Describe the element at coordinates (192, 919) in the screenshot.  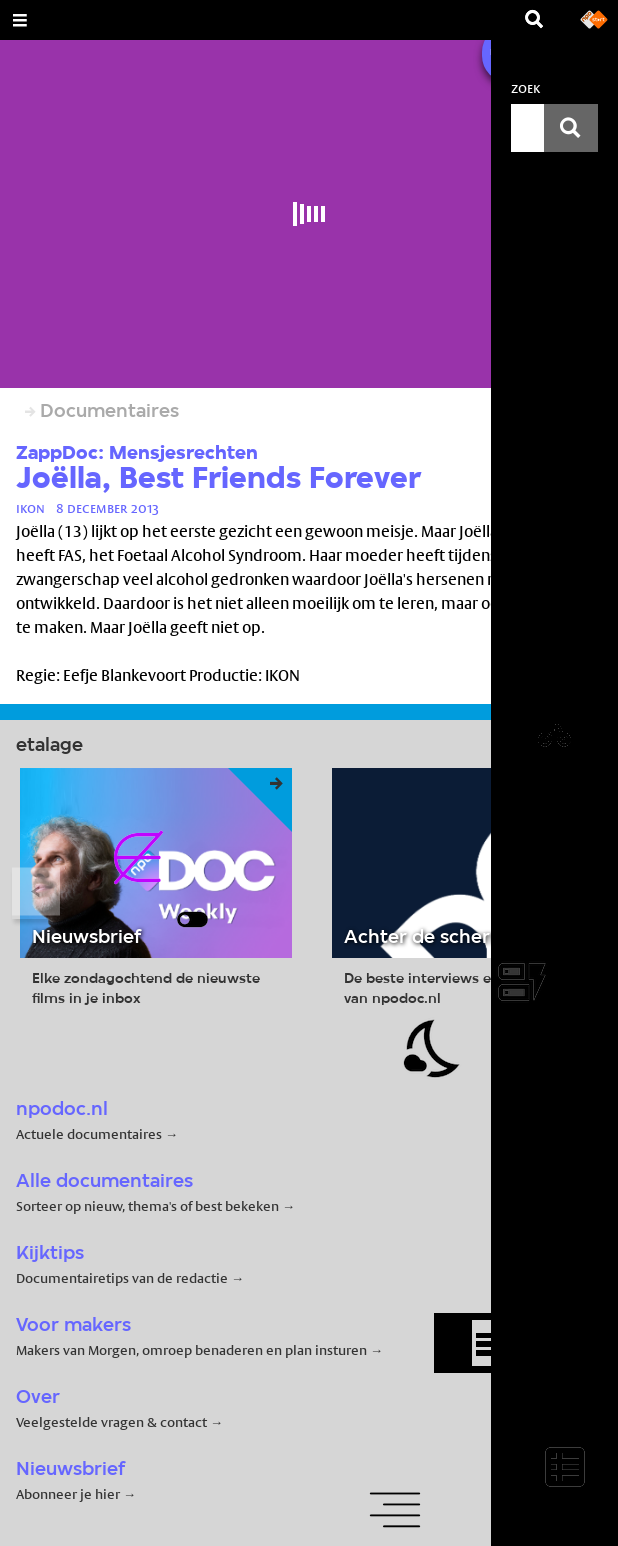
I see `toggle switch in off position` at that location.